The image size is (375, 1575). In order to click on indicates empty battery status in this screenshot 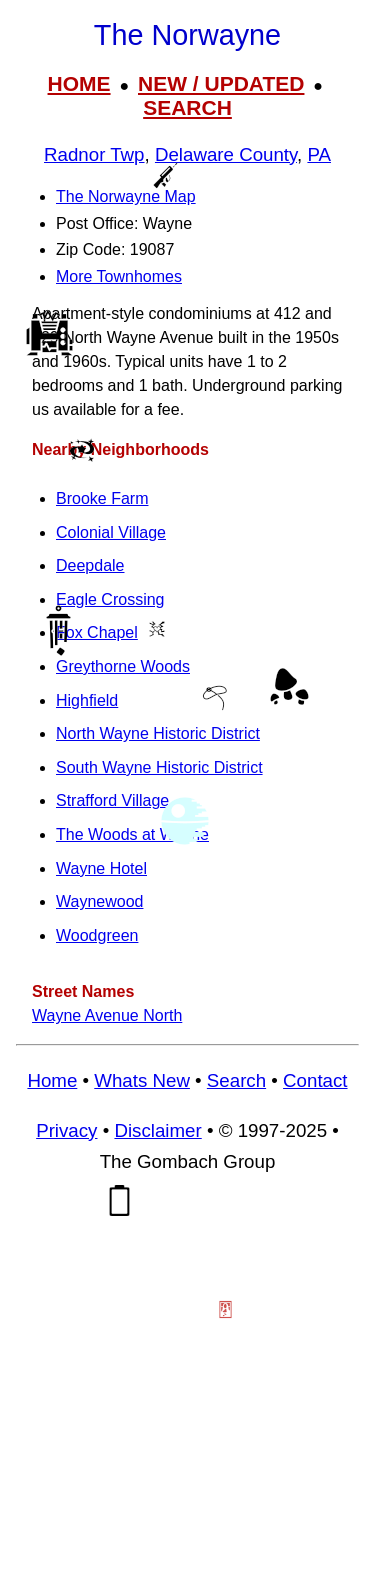, I will do `click(119, 1200)`.